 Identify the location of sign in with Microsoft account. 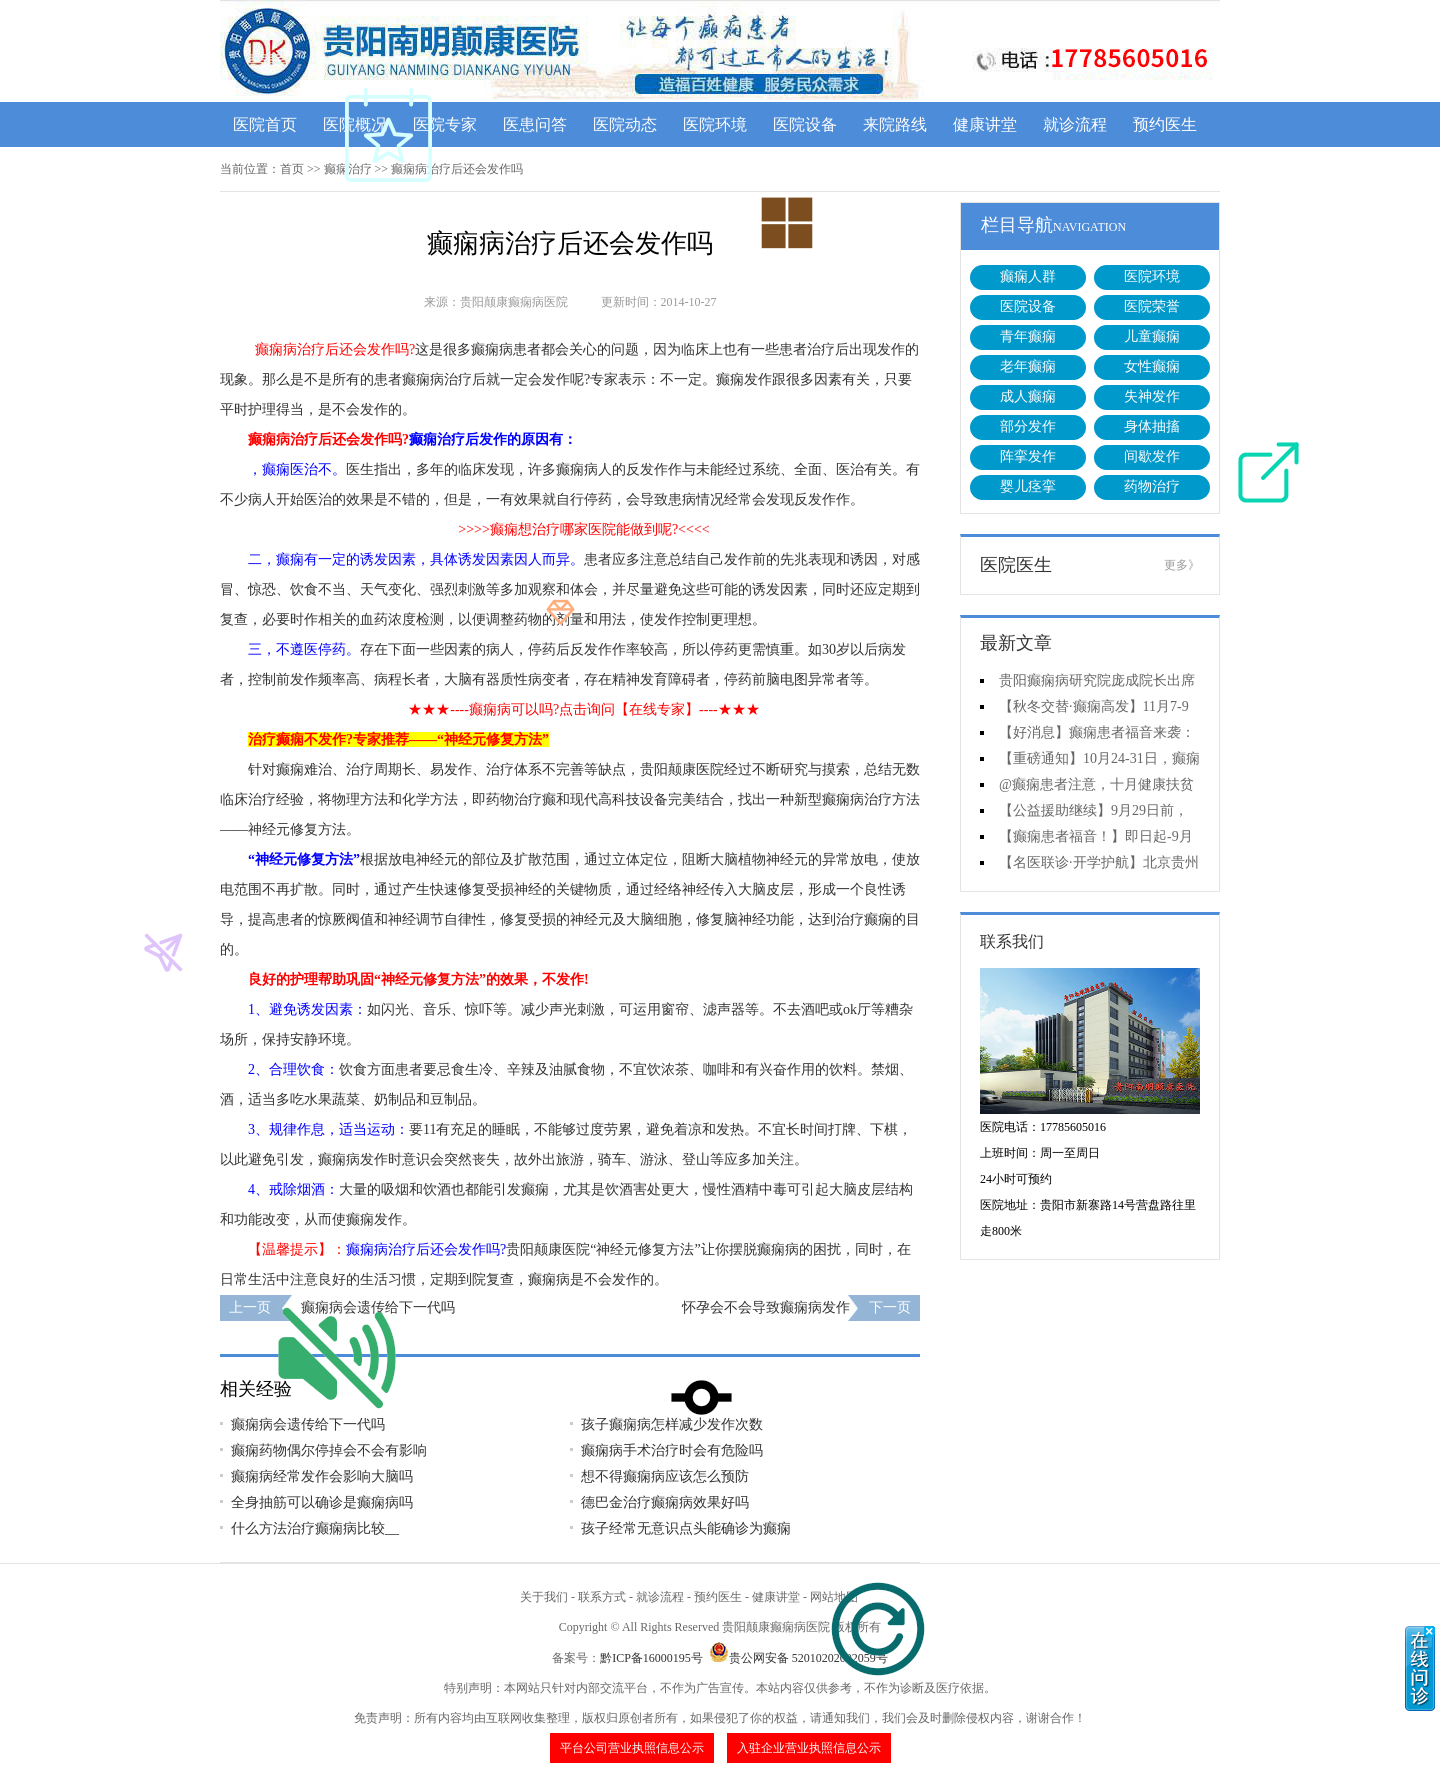
(787, 223).